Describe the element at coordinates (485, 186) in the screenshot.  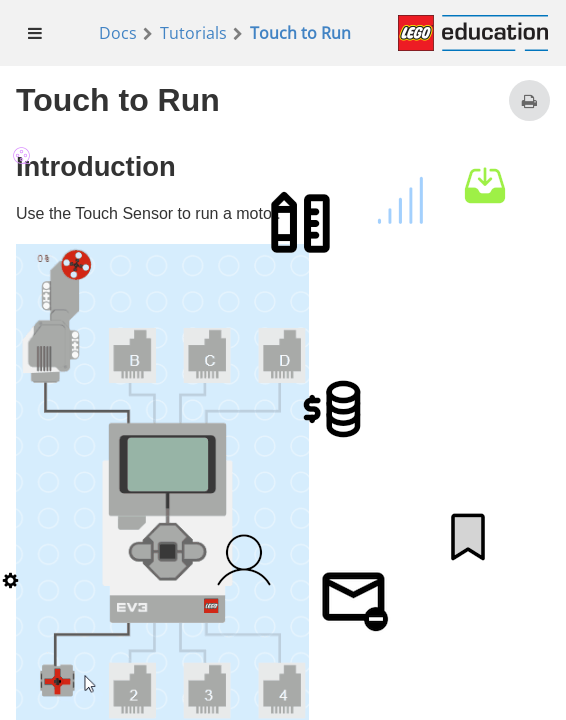
I see `download to inbox` at that location.